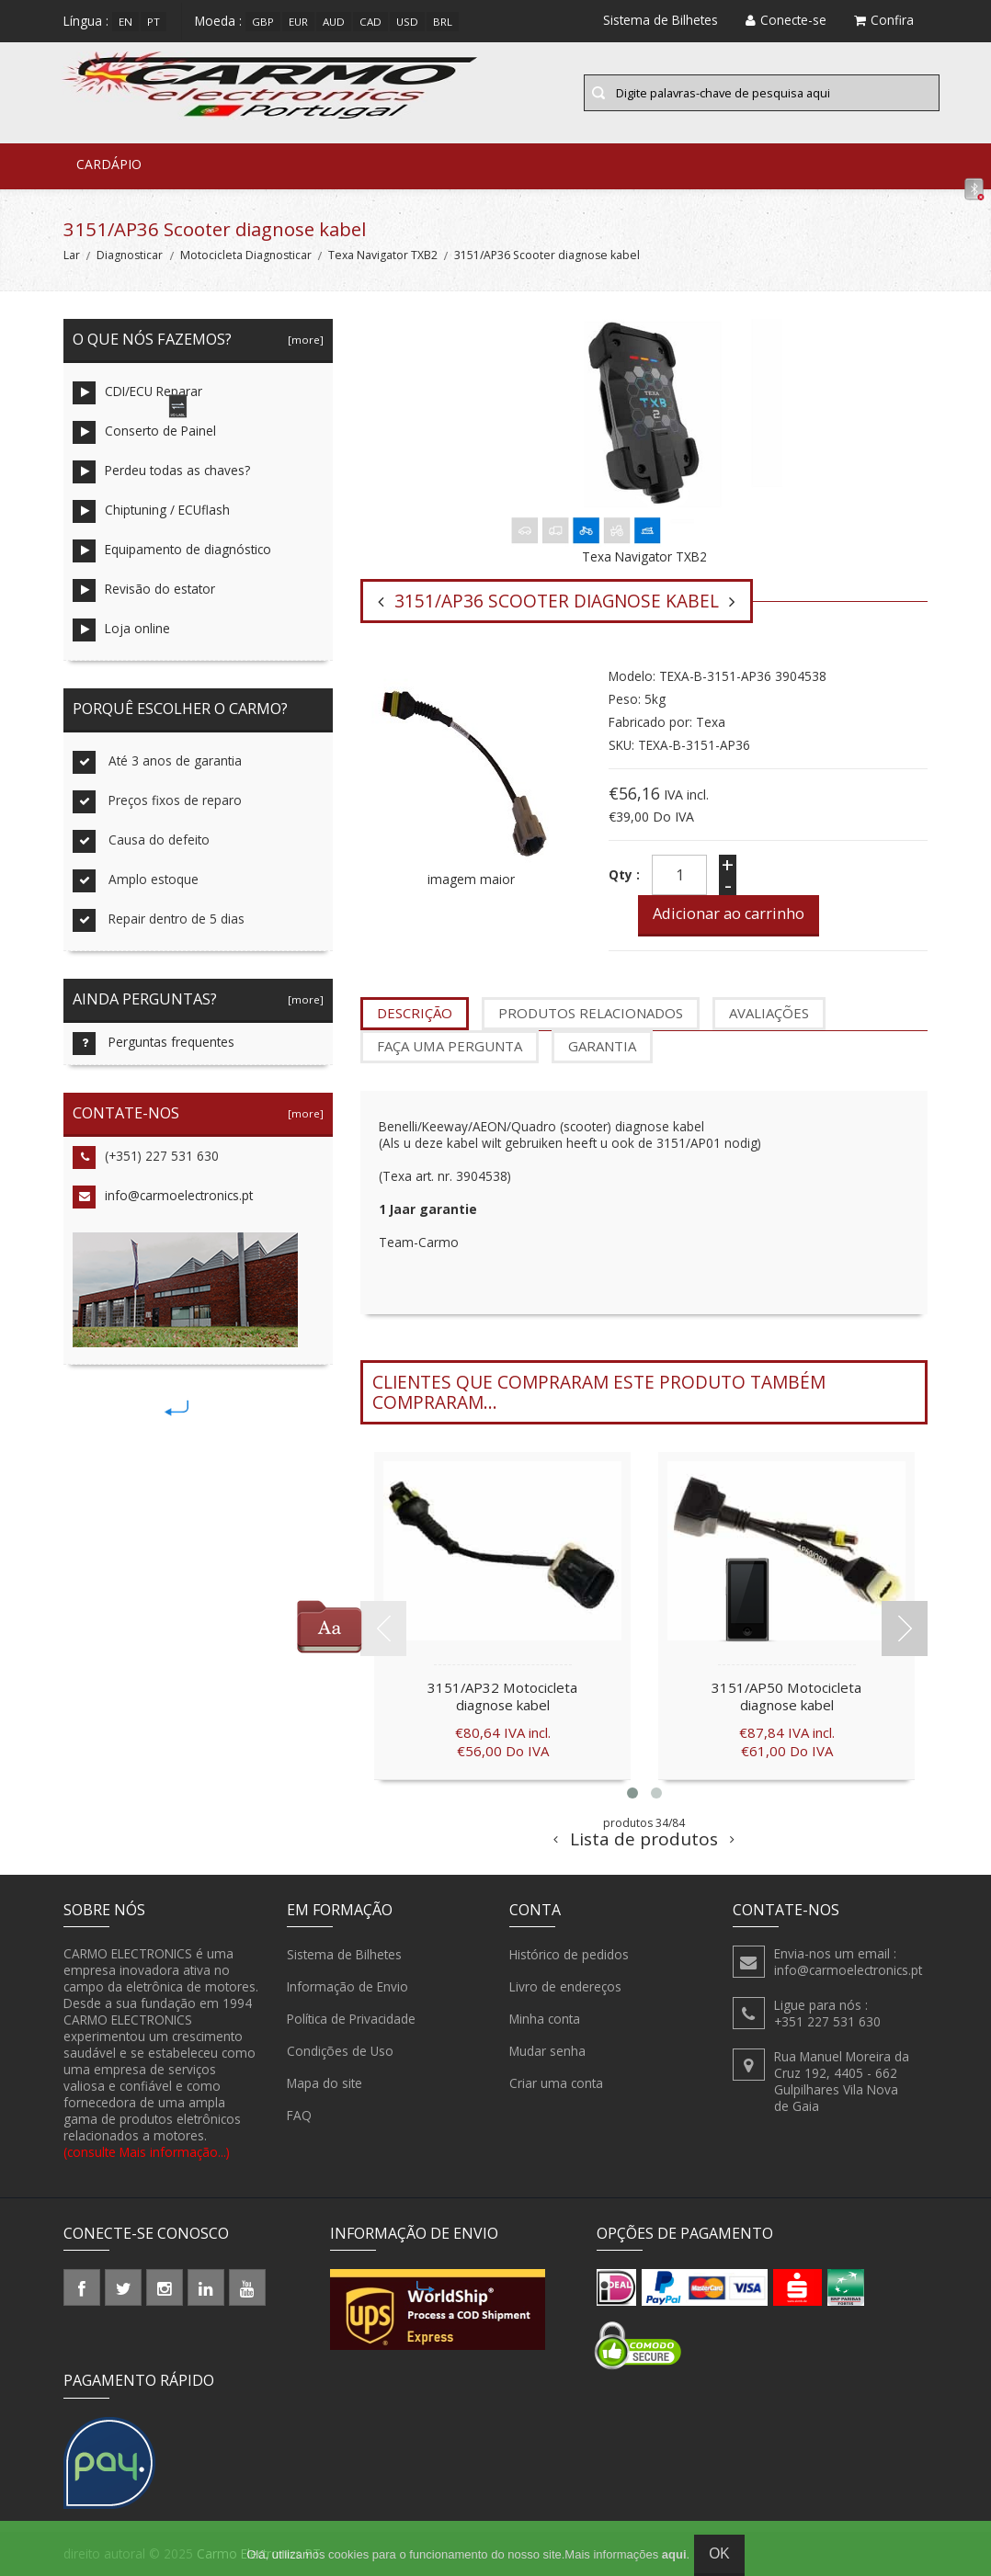 Image resolution: width=991 pixels, height=2576 pixels. I want to click on configure audio input/output settings in GarageBand, so click(177, 406).